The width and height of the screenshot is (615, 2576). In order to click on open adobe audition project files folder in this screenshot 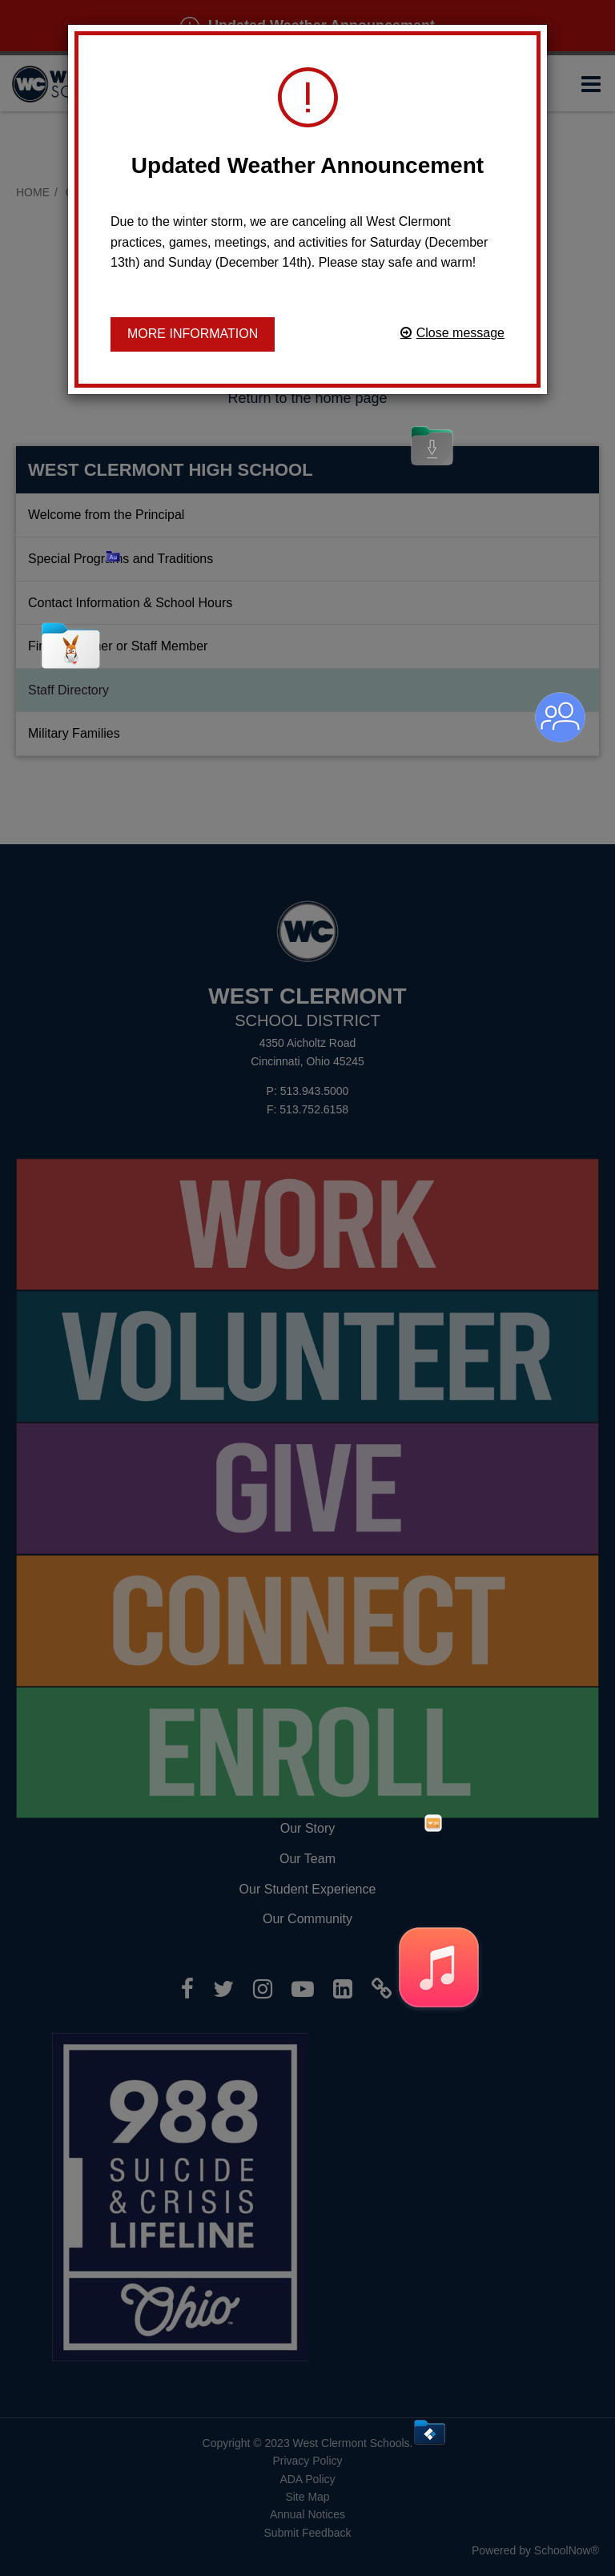, I will do `click(113, 557)`.